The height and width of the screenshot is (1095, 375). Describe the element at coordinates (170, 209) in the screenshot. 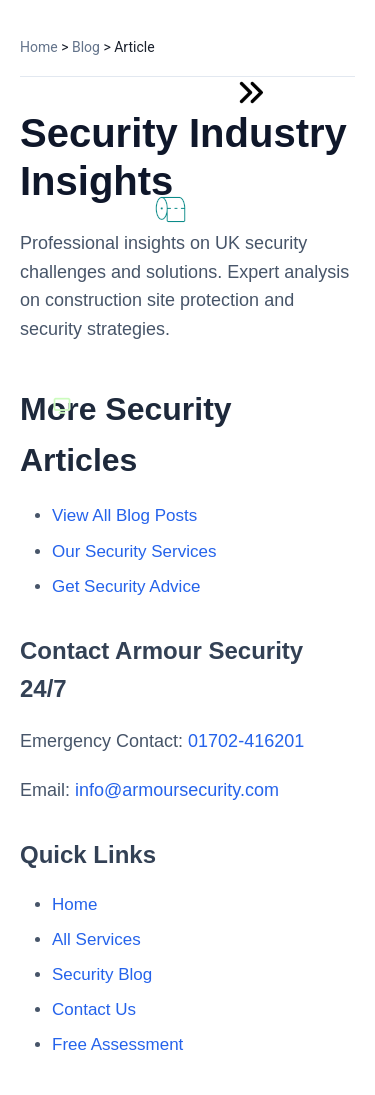

I see `bathroom or restroom location indicator` at that location.